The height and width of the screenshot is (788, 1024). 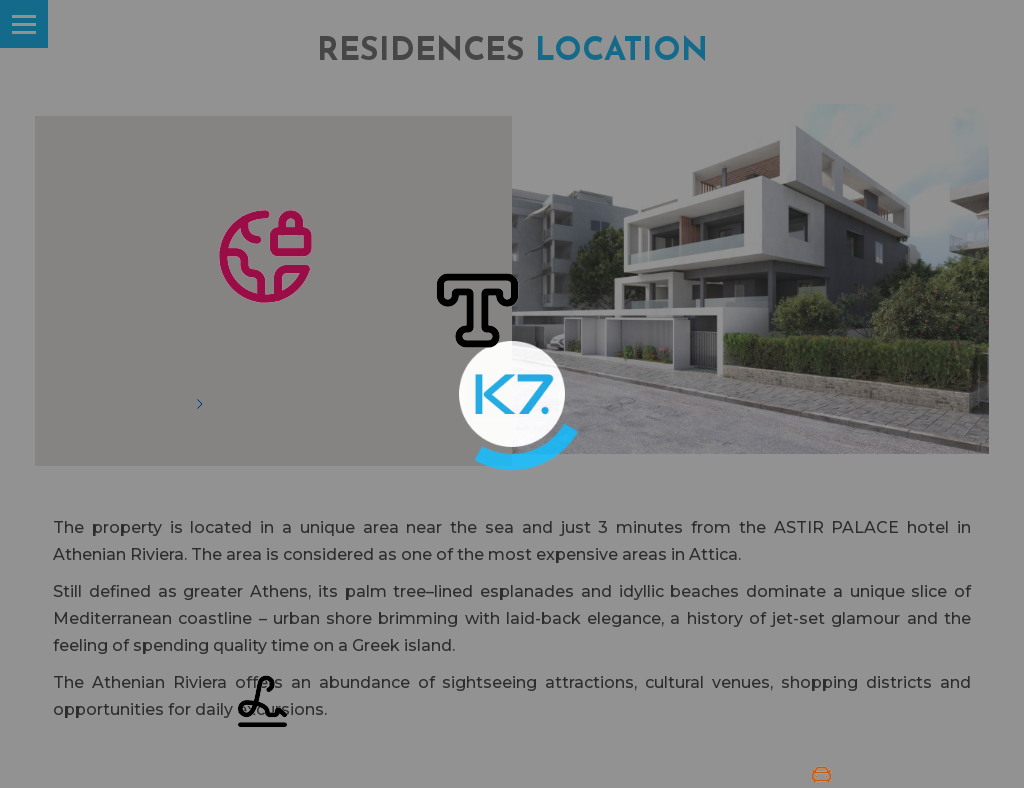 I want to click on access text formatting options, so click(x=477, y=310).